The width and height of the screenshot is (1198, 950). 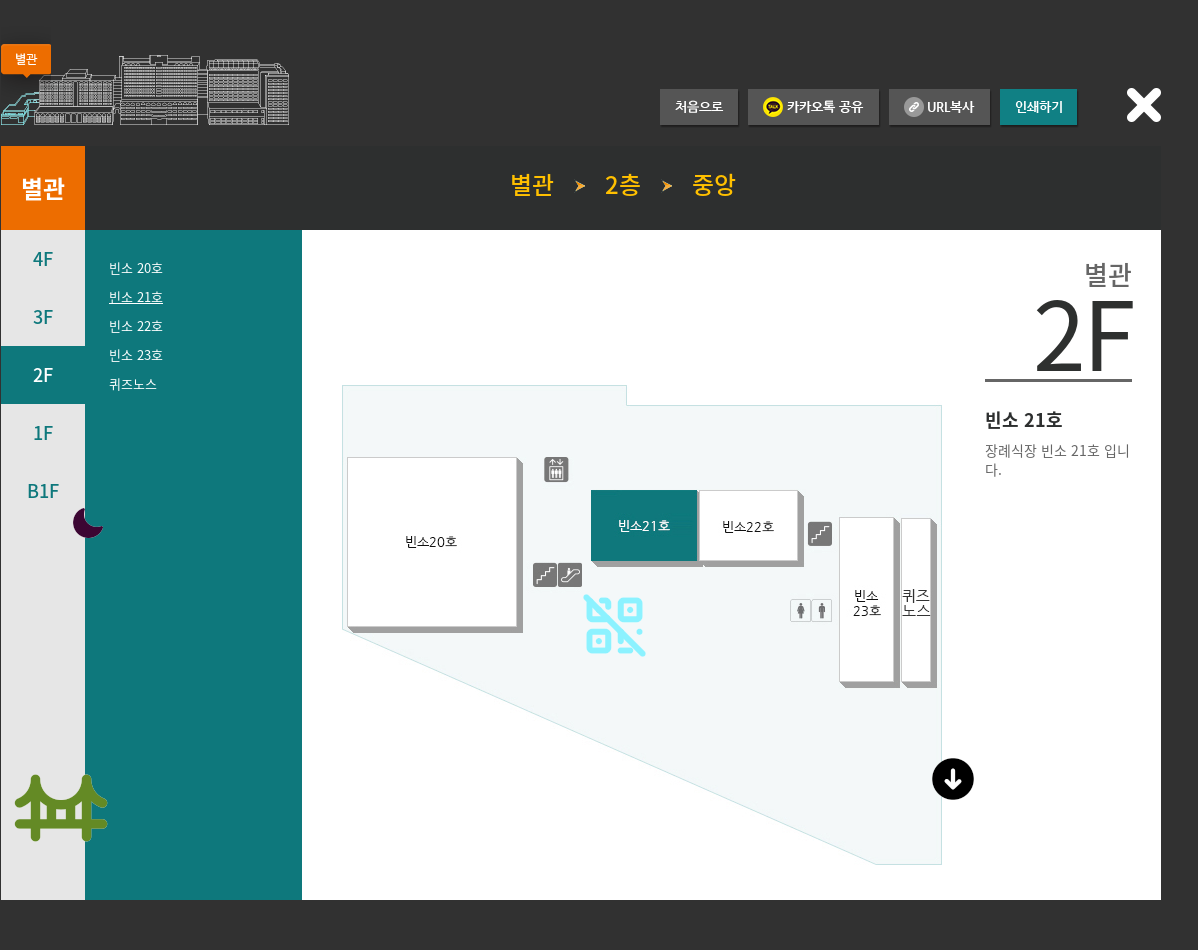 What do you see at coordinates (614, 625) in the screenshot?
I see `QR code scanning is disabled` at bounding box center [614, 625].